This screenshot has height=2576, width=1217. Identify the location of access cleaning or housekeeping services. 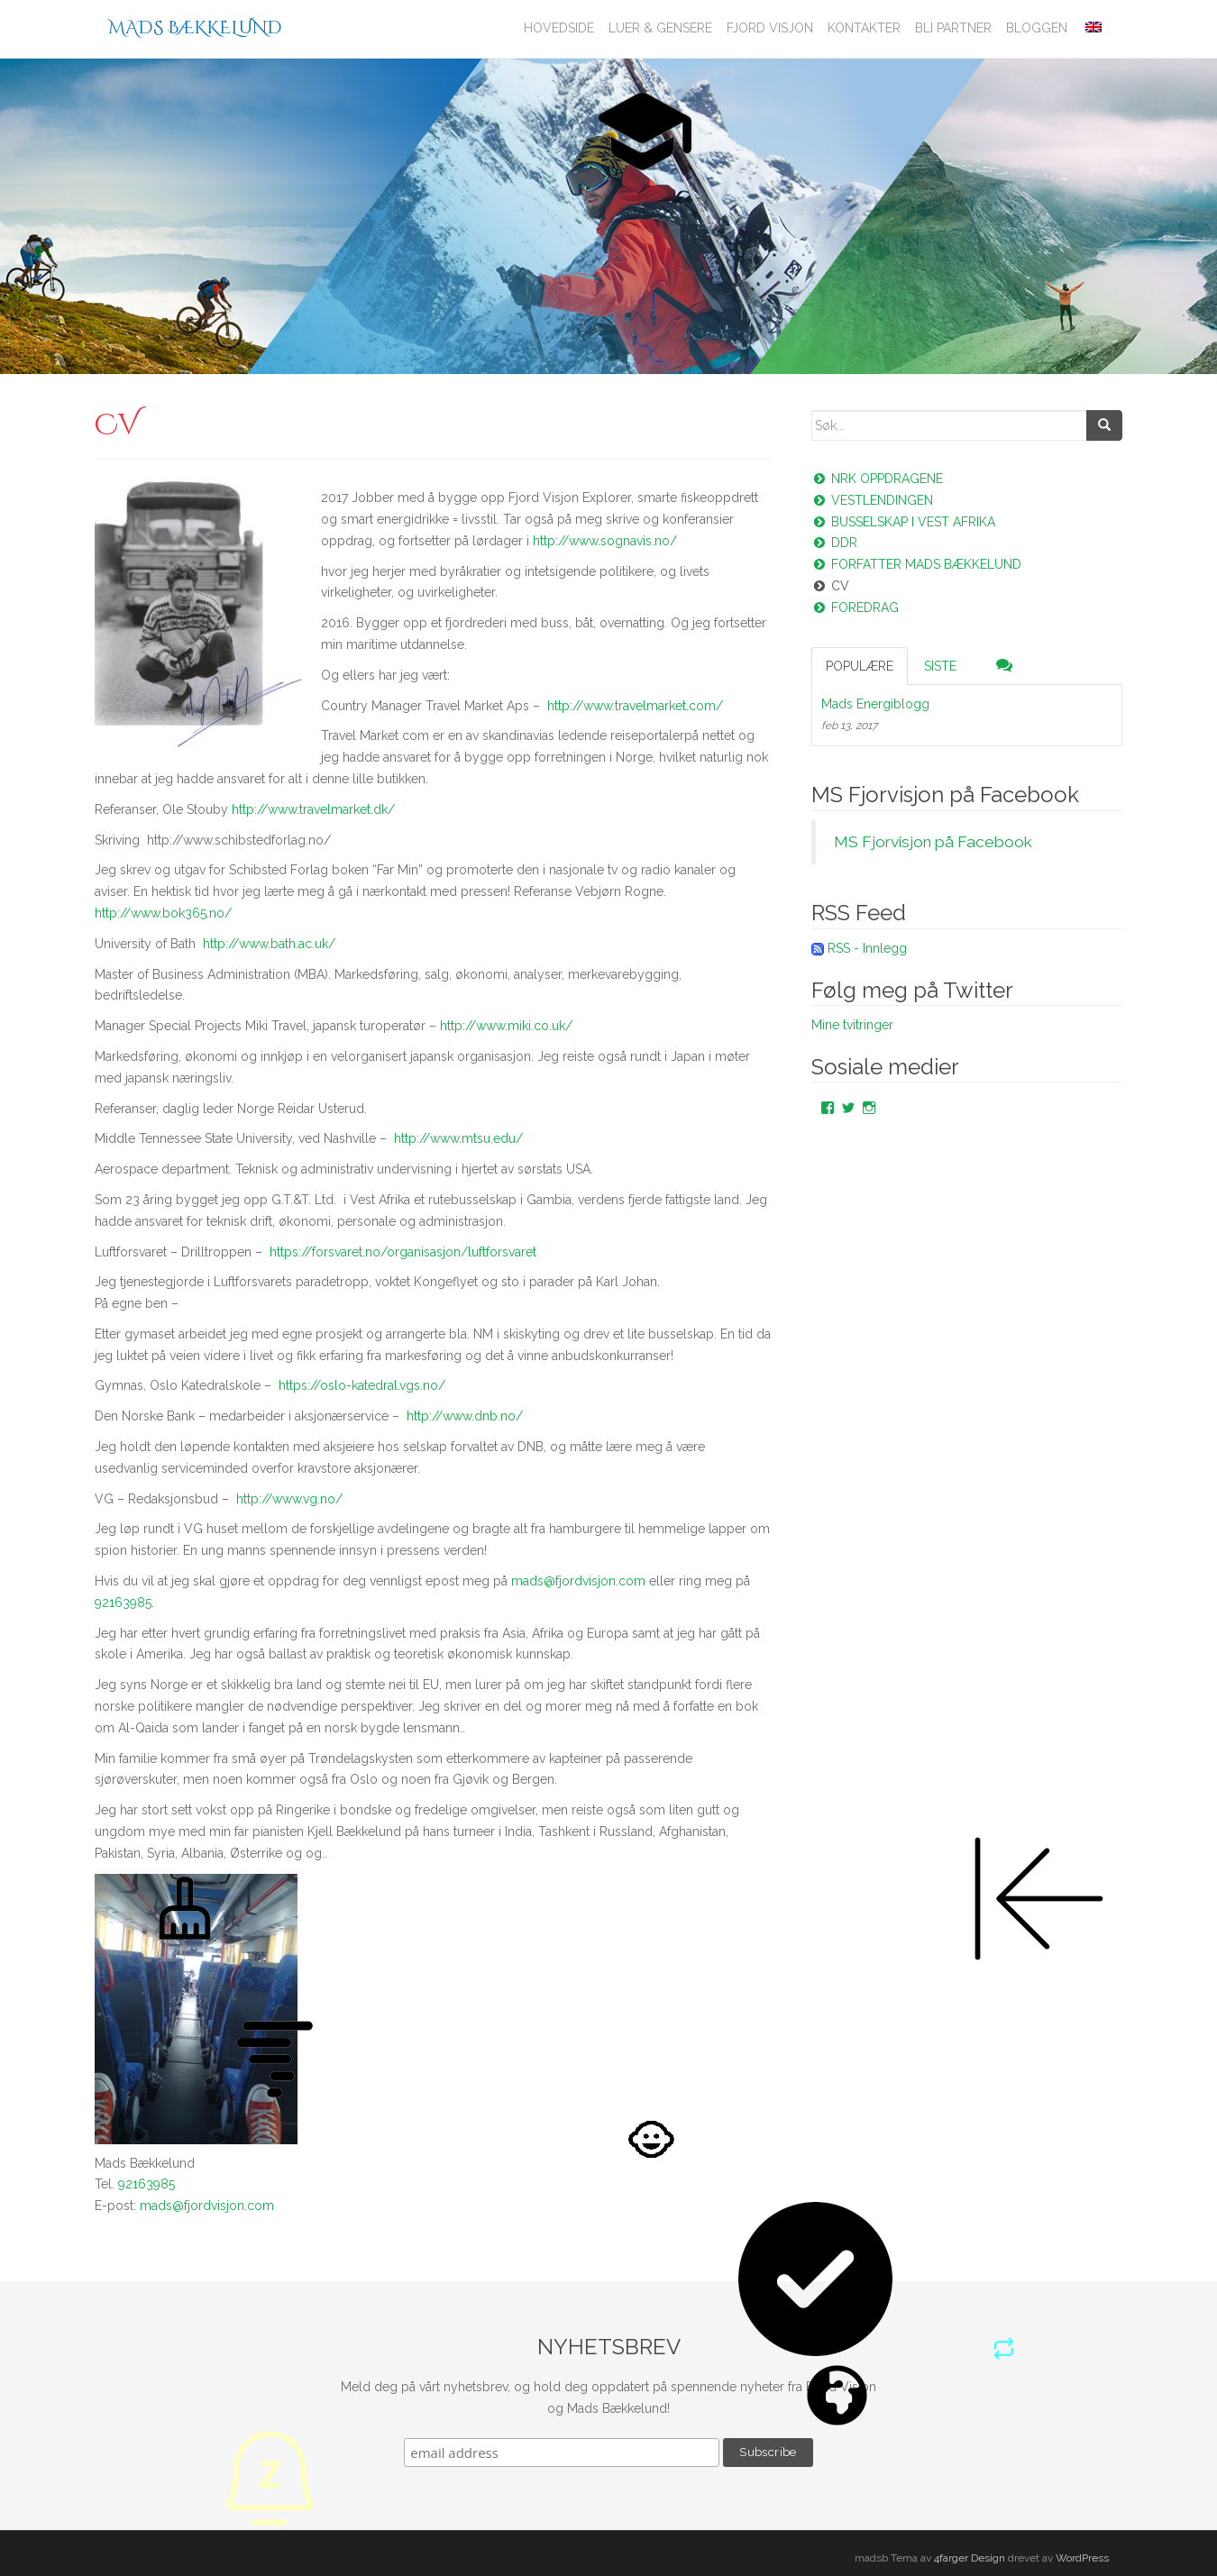
(185, 1908).